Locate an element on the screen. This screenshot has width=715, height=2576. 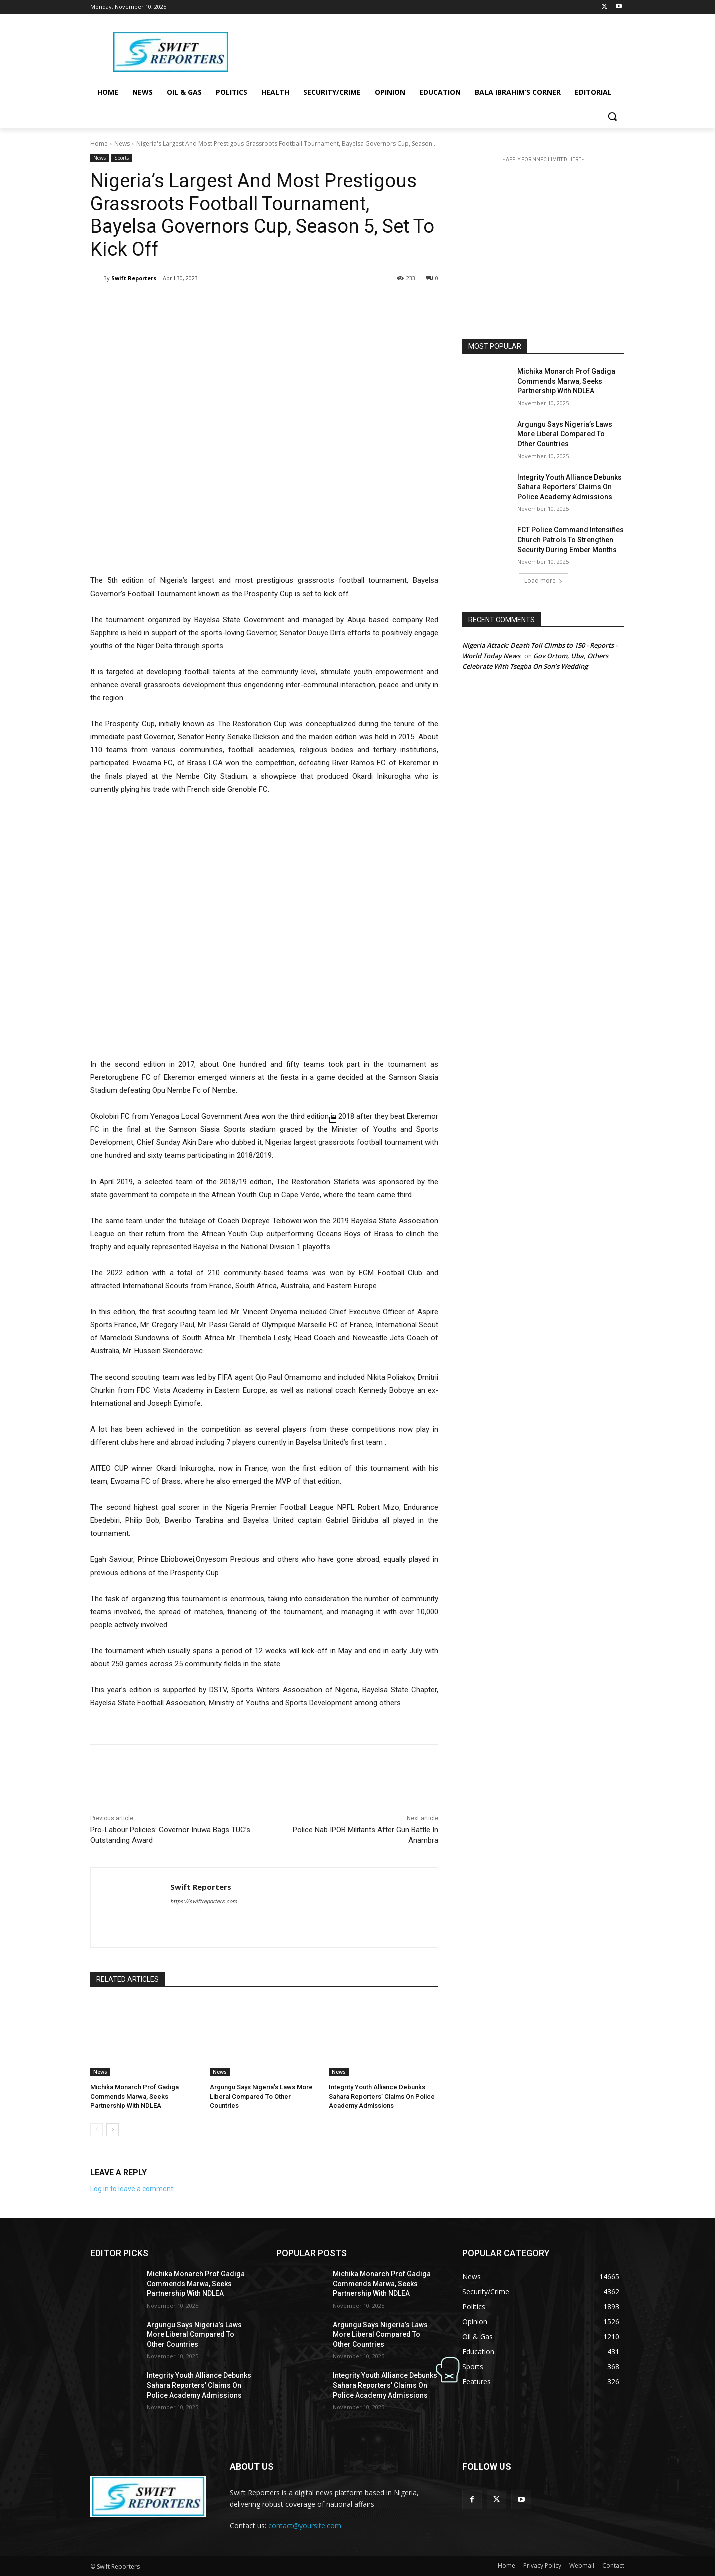
open file folder is located at coordinates (333, 1120).